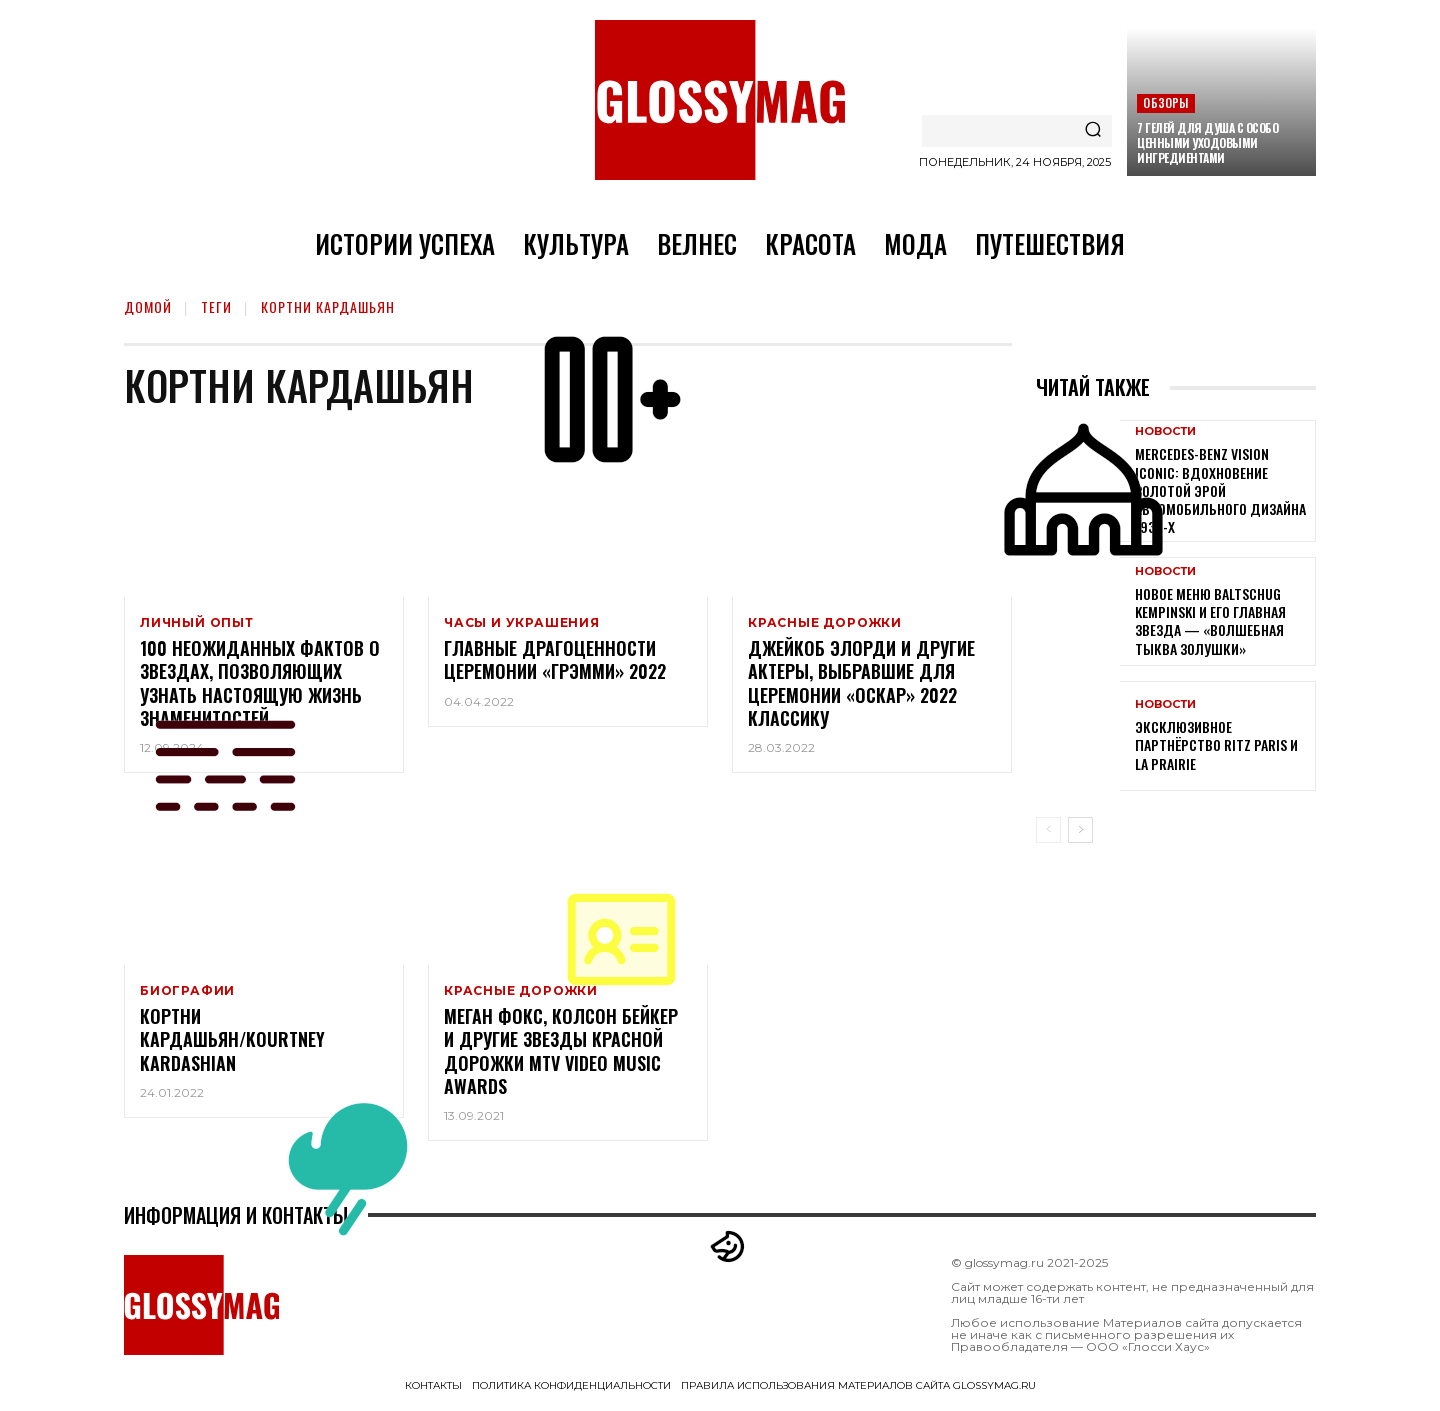  Describe the element at coordinates (728, 1246) in the screenshot. I see `access equestrian or horse-related features` at that location.